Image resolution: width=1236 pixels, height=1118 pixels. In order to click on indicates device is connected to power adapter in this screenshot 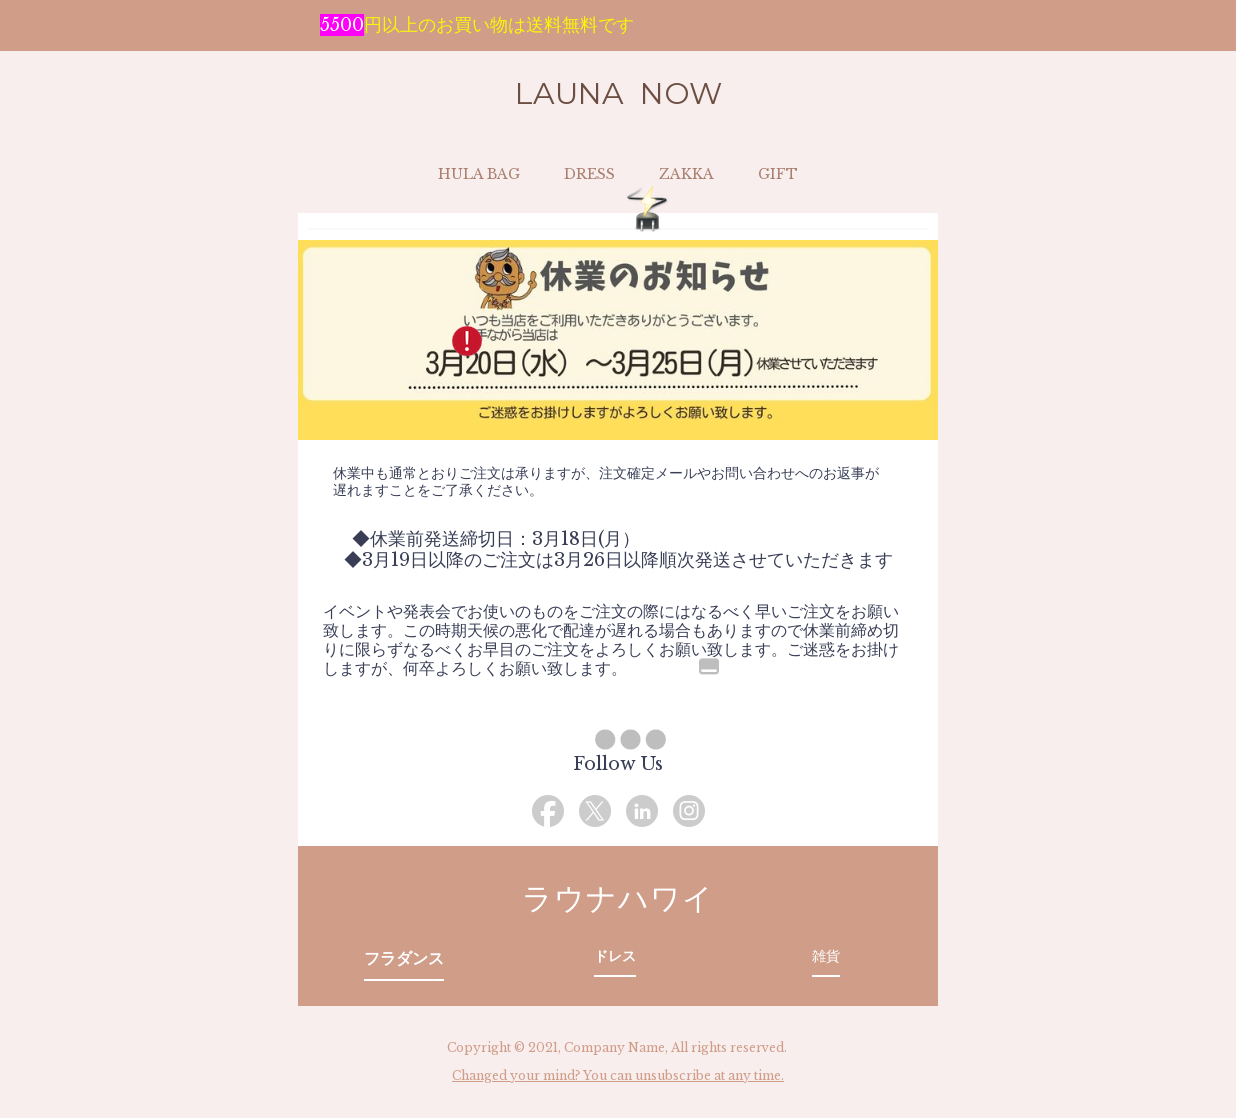, I will do `click(646, 208)`.